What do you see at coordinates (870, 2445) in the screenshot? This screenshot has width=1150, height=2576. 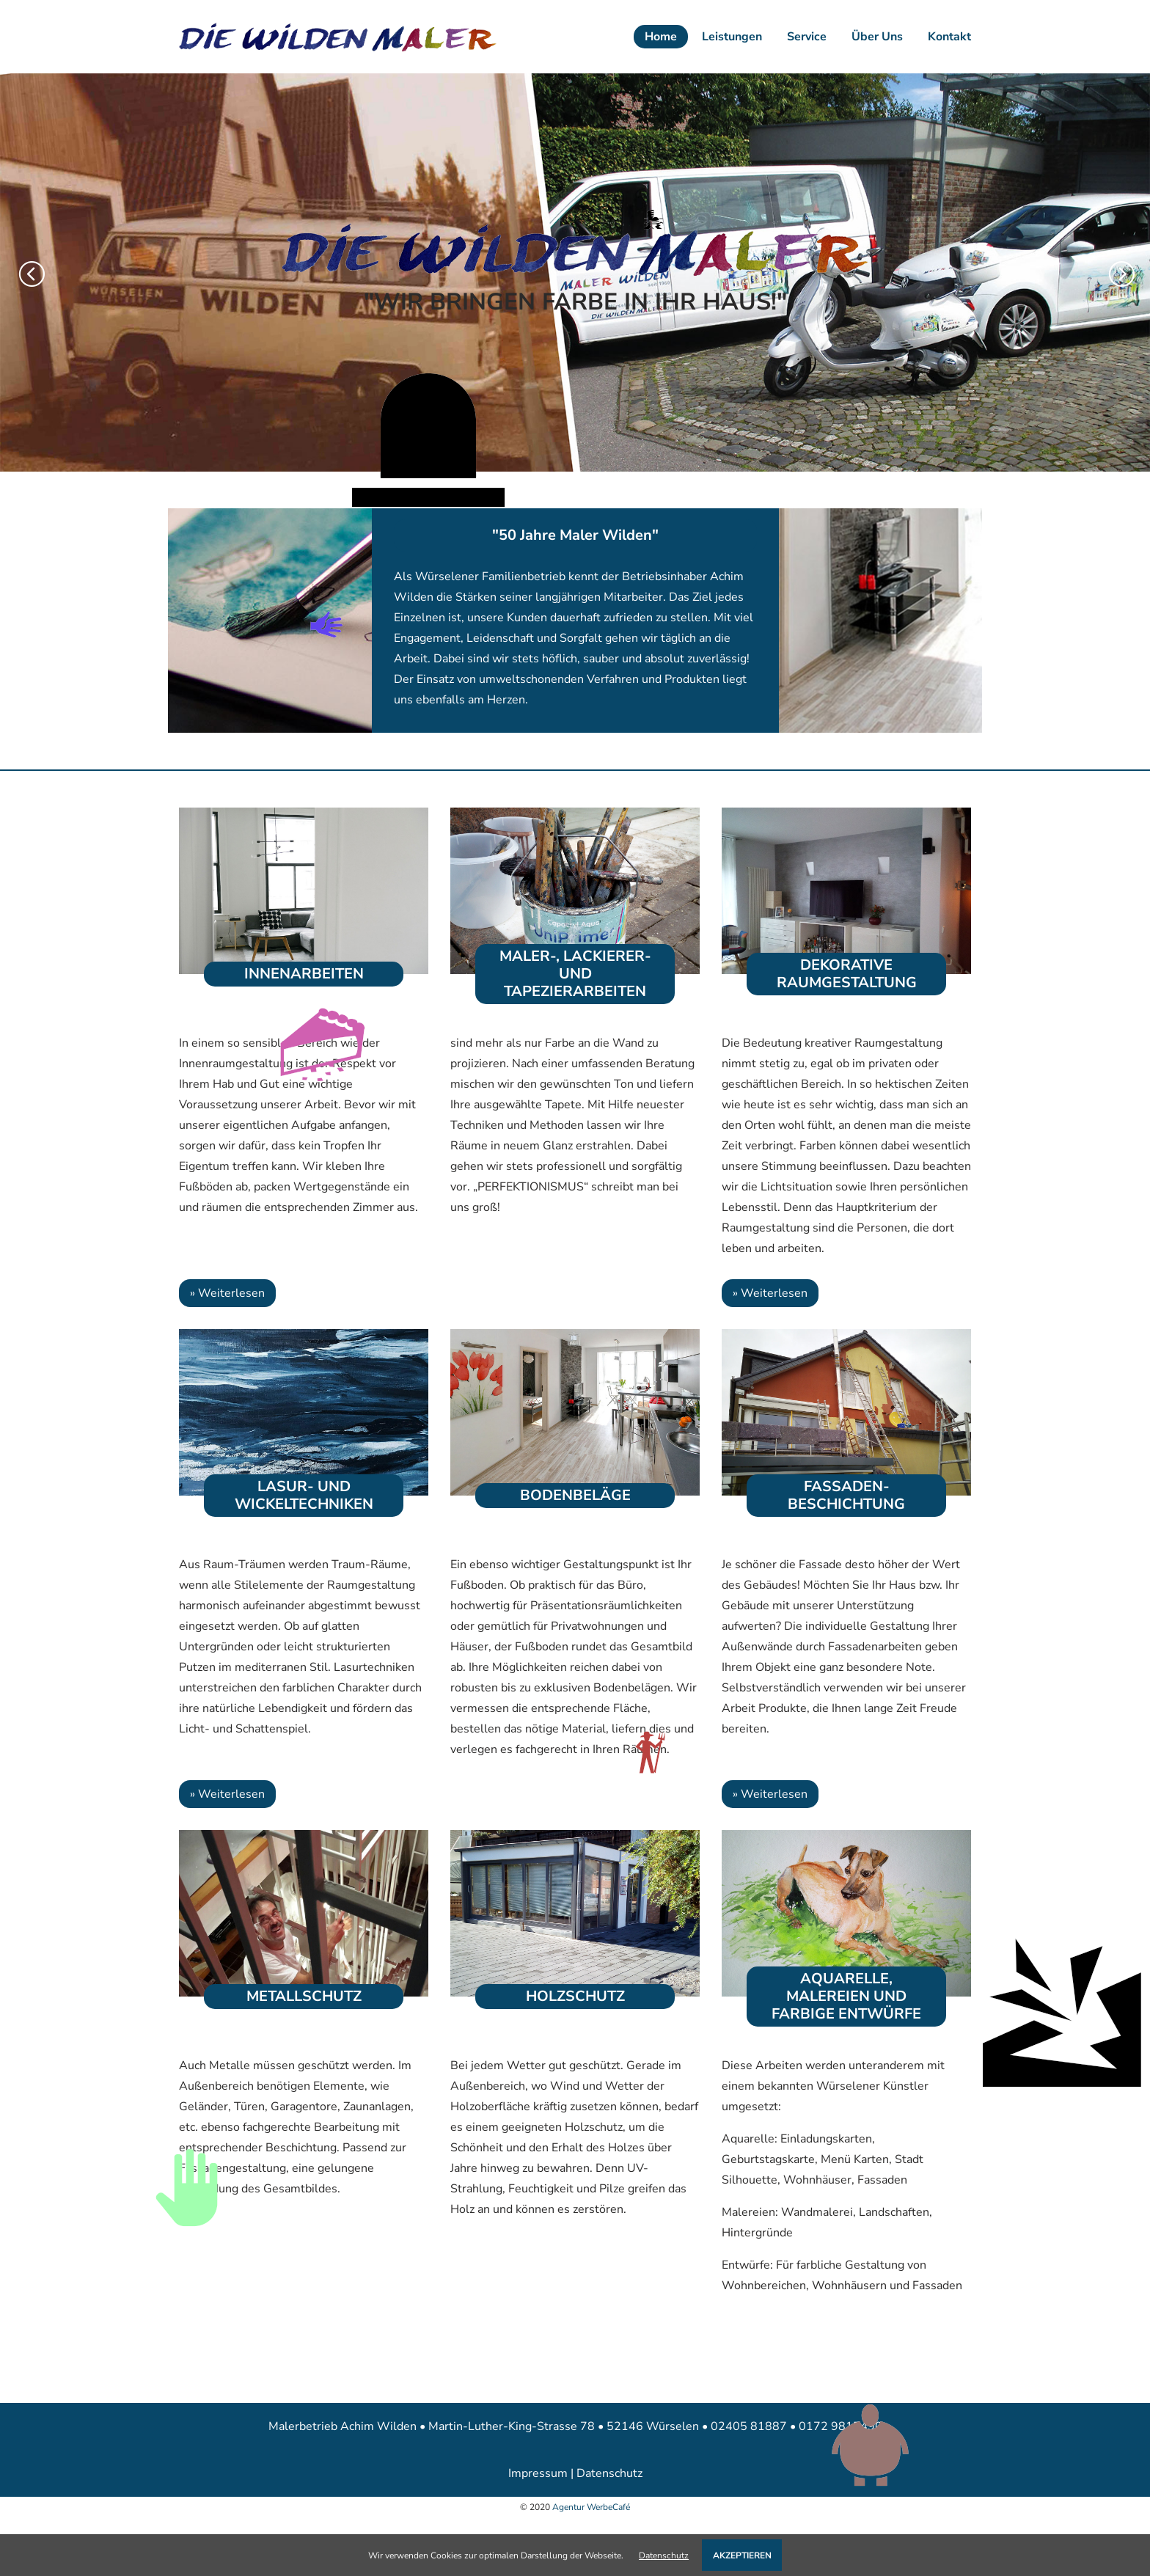 I see `indicates a character's weight or body type stat` at bounding box center [870, 2445].